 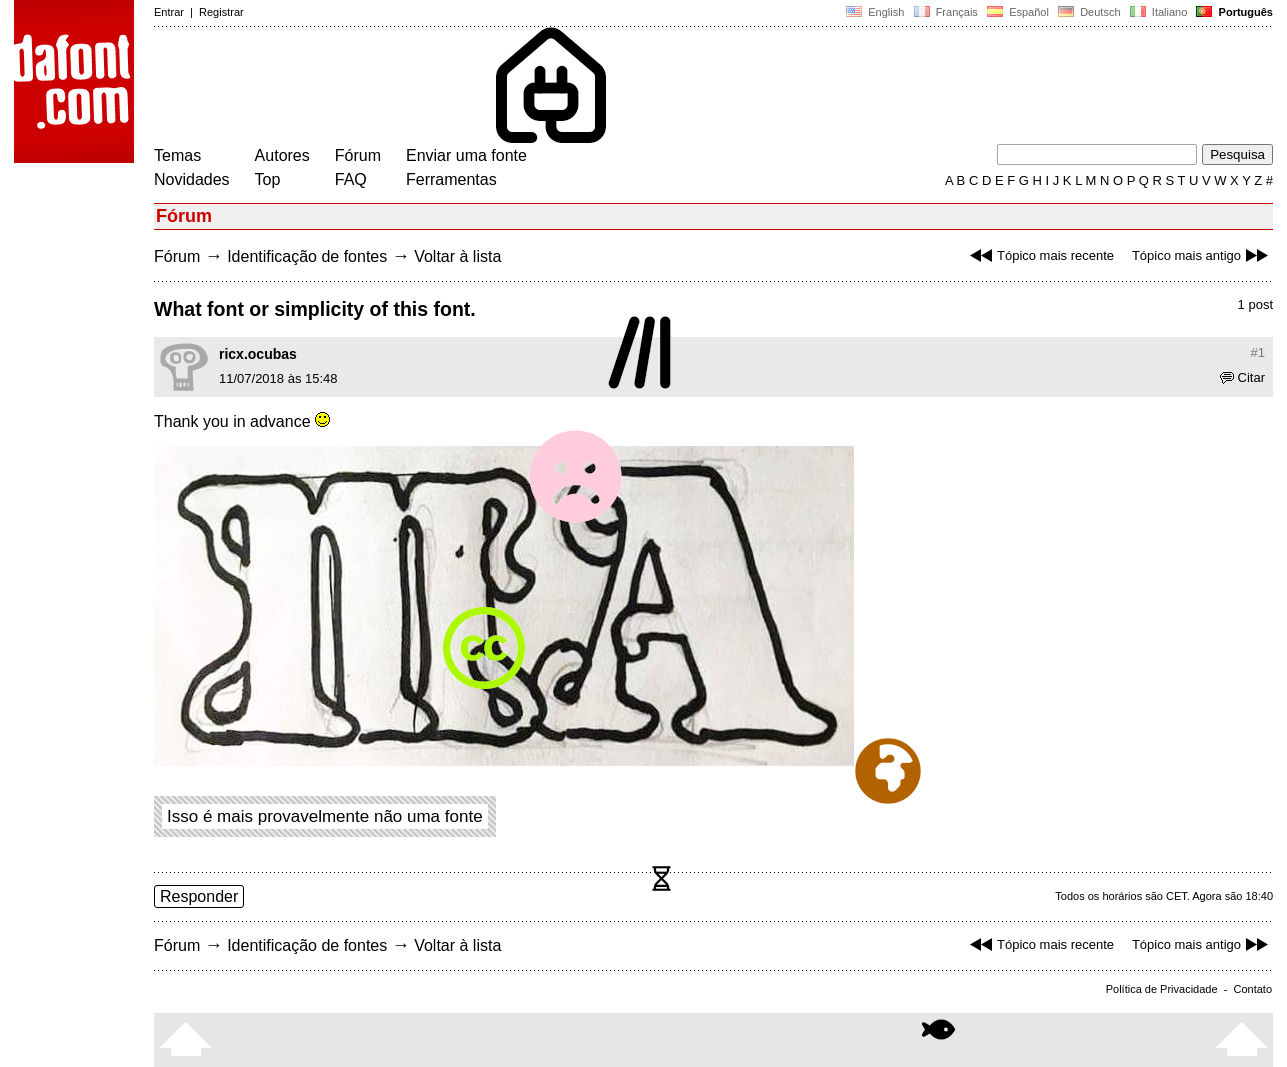 I want to click on view africa region settings, so click(x=888, y=771).